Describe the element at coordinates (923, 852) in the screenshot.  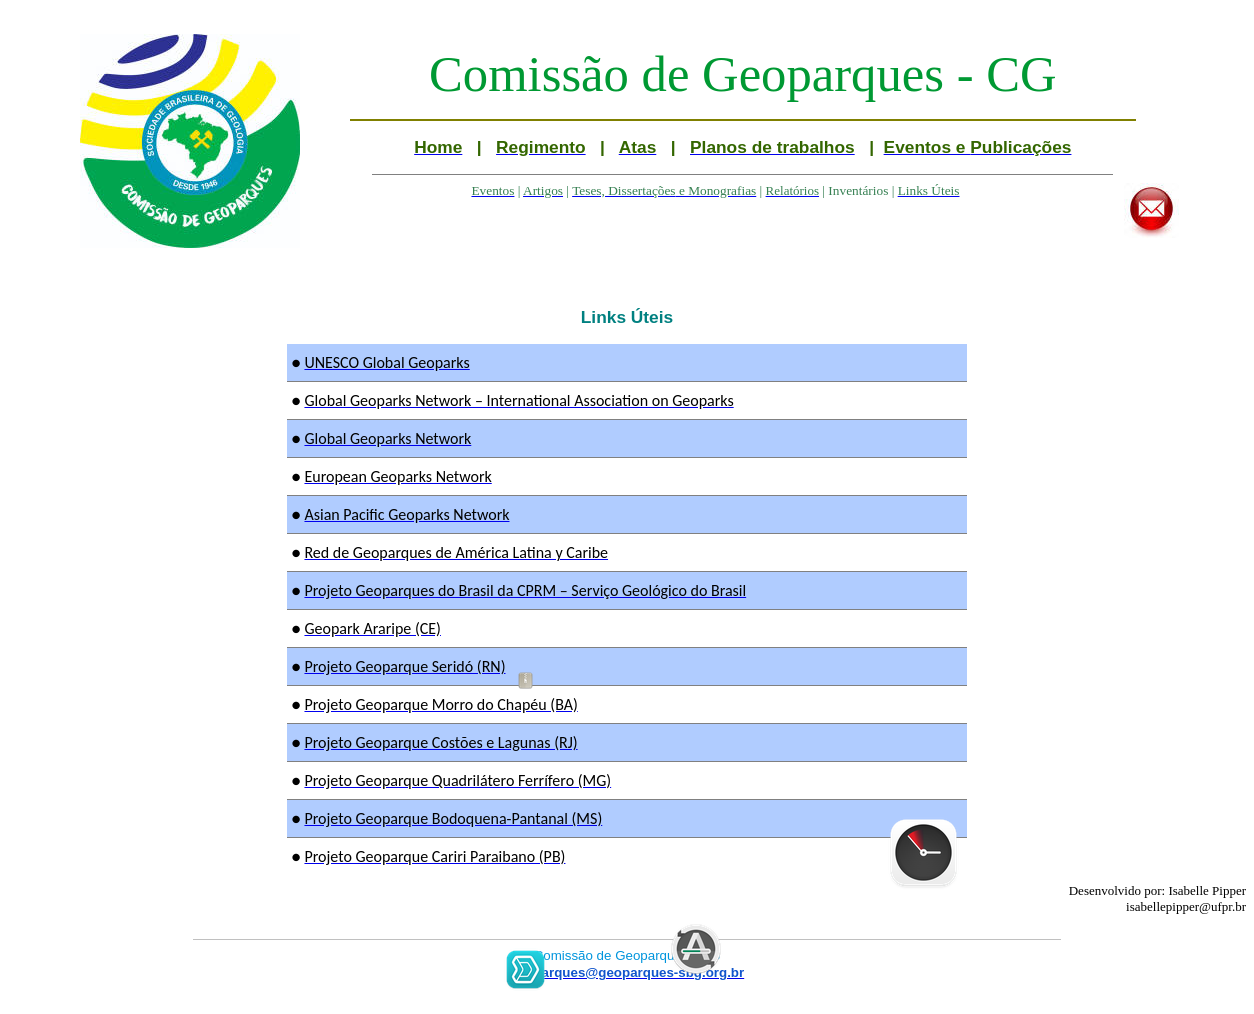
I see `open gnome evolution calendar alarm notifications` at that location.